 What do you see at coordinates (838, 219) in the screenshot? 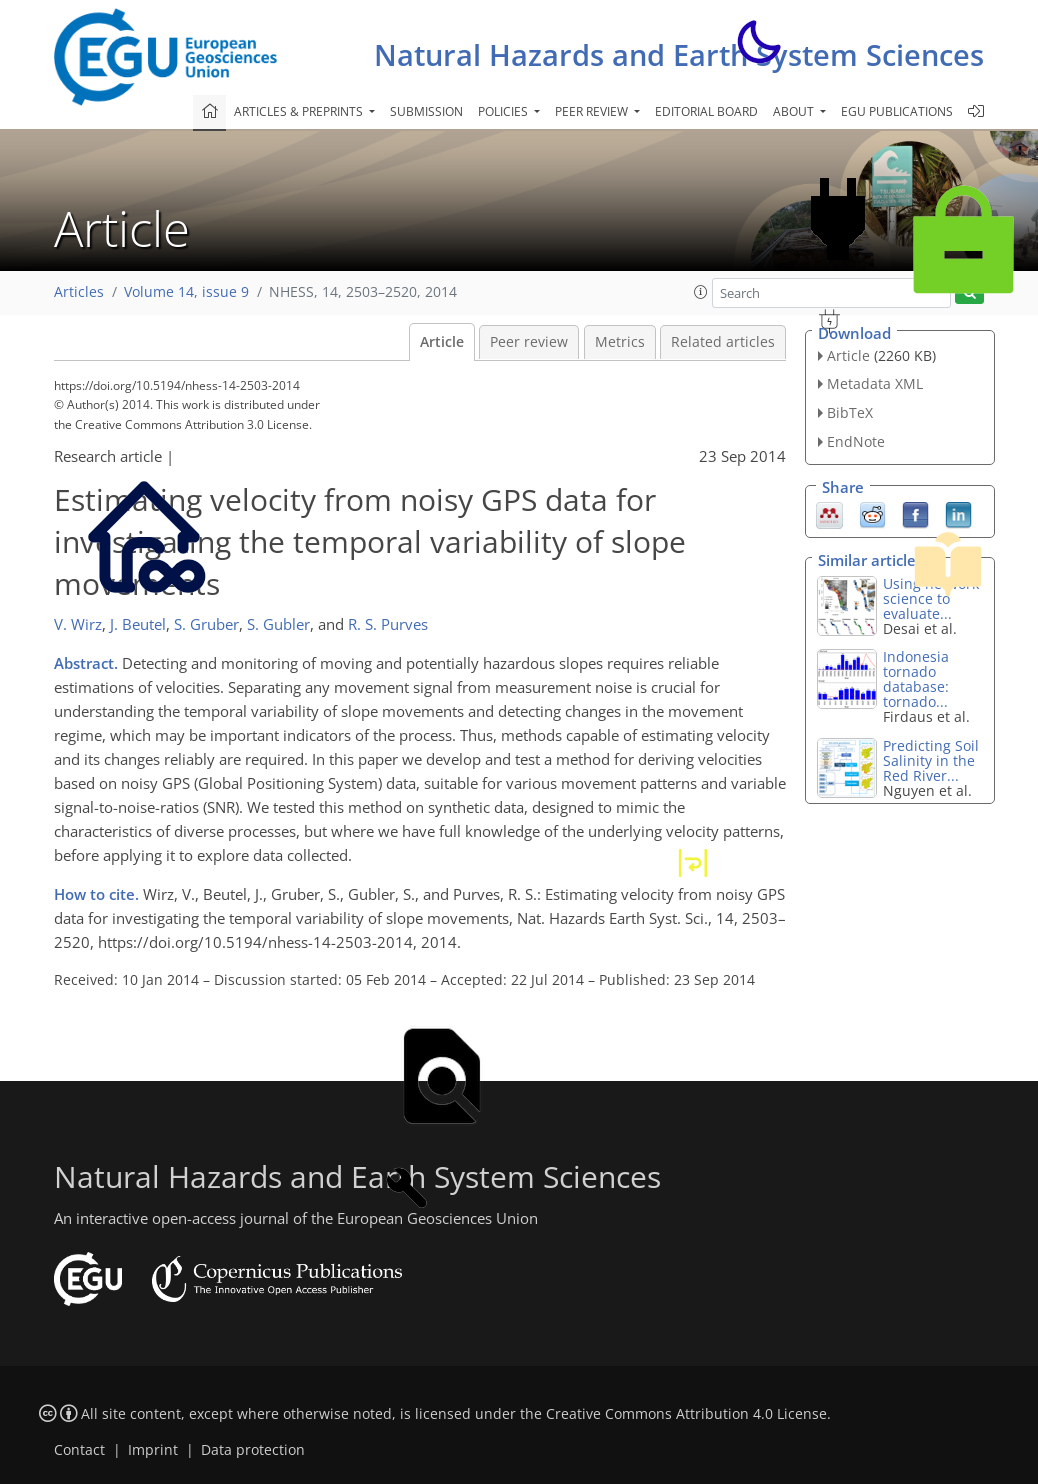
I see `indicates device is charging or connected to power` at bounding box center [838, 219].